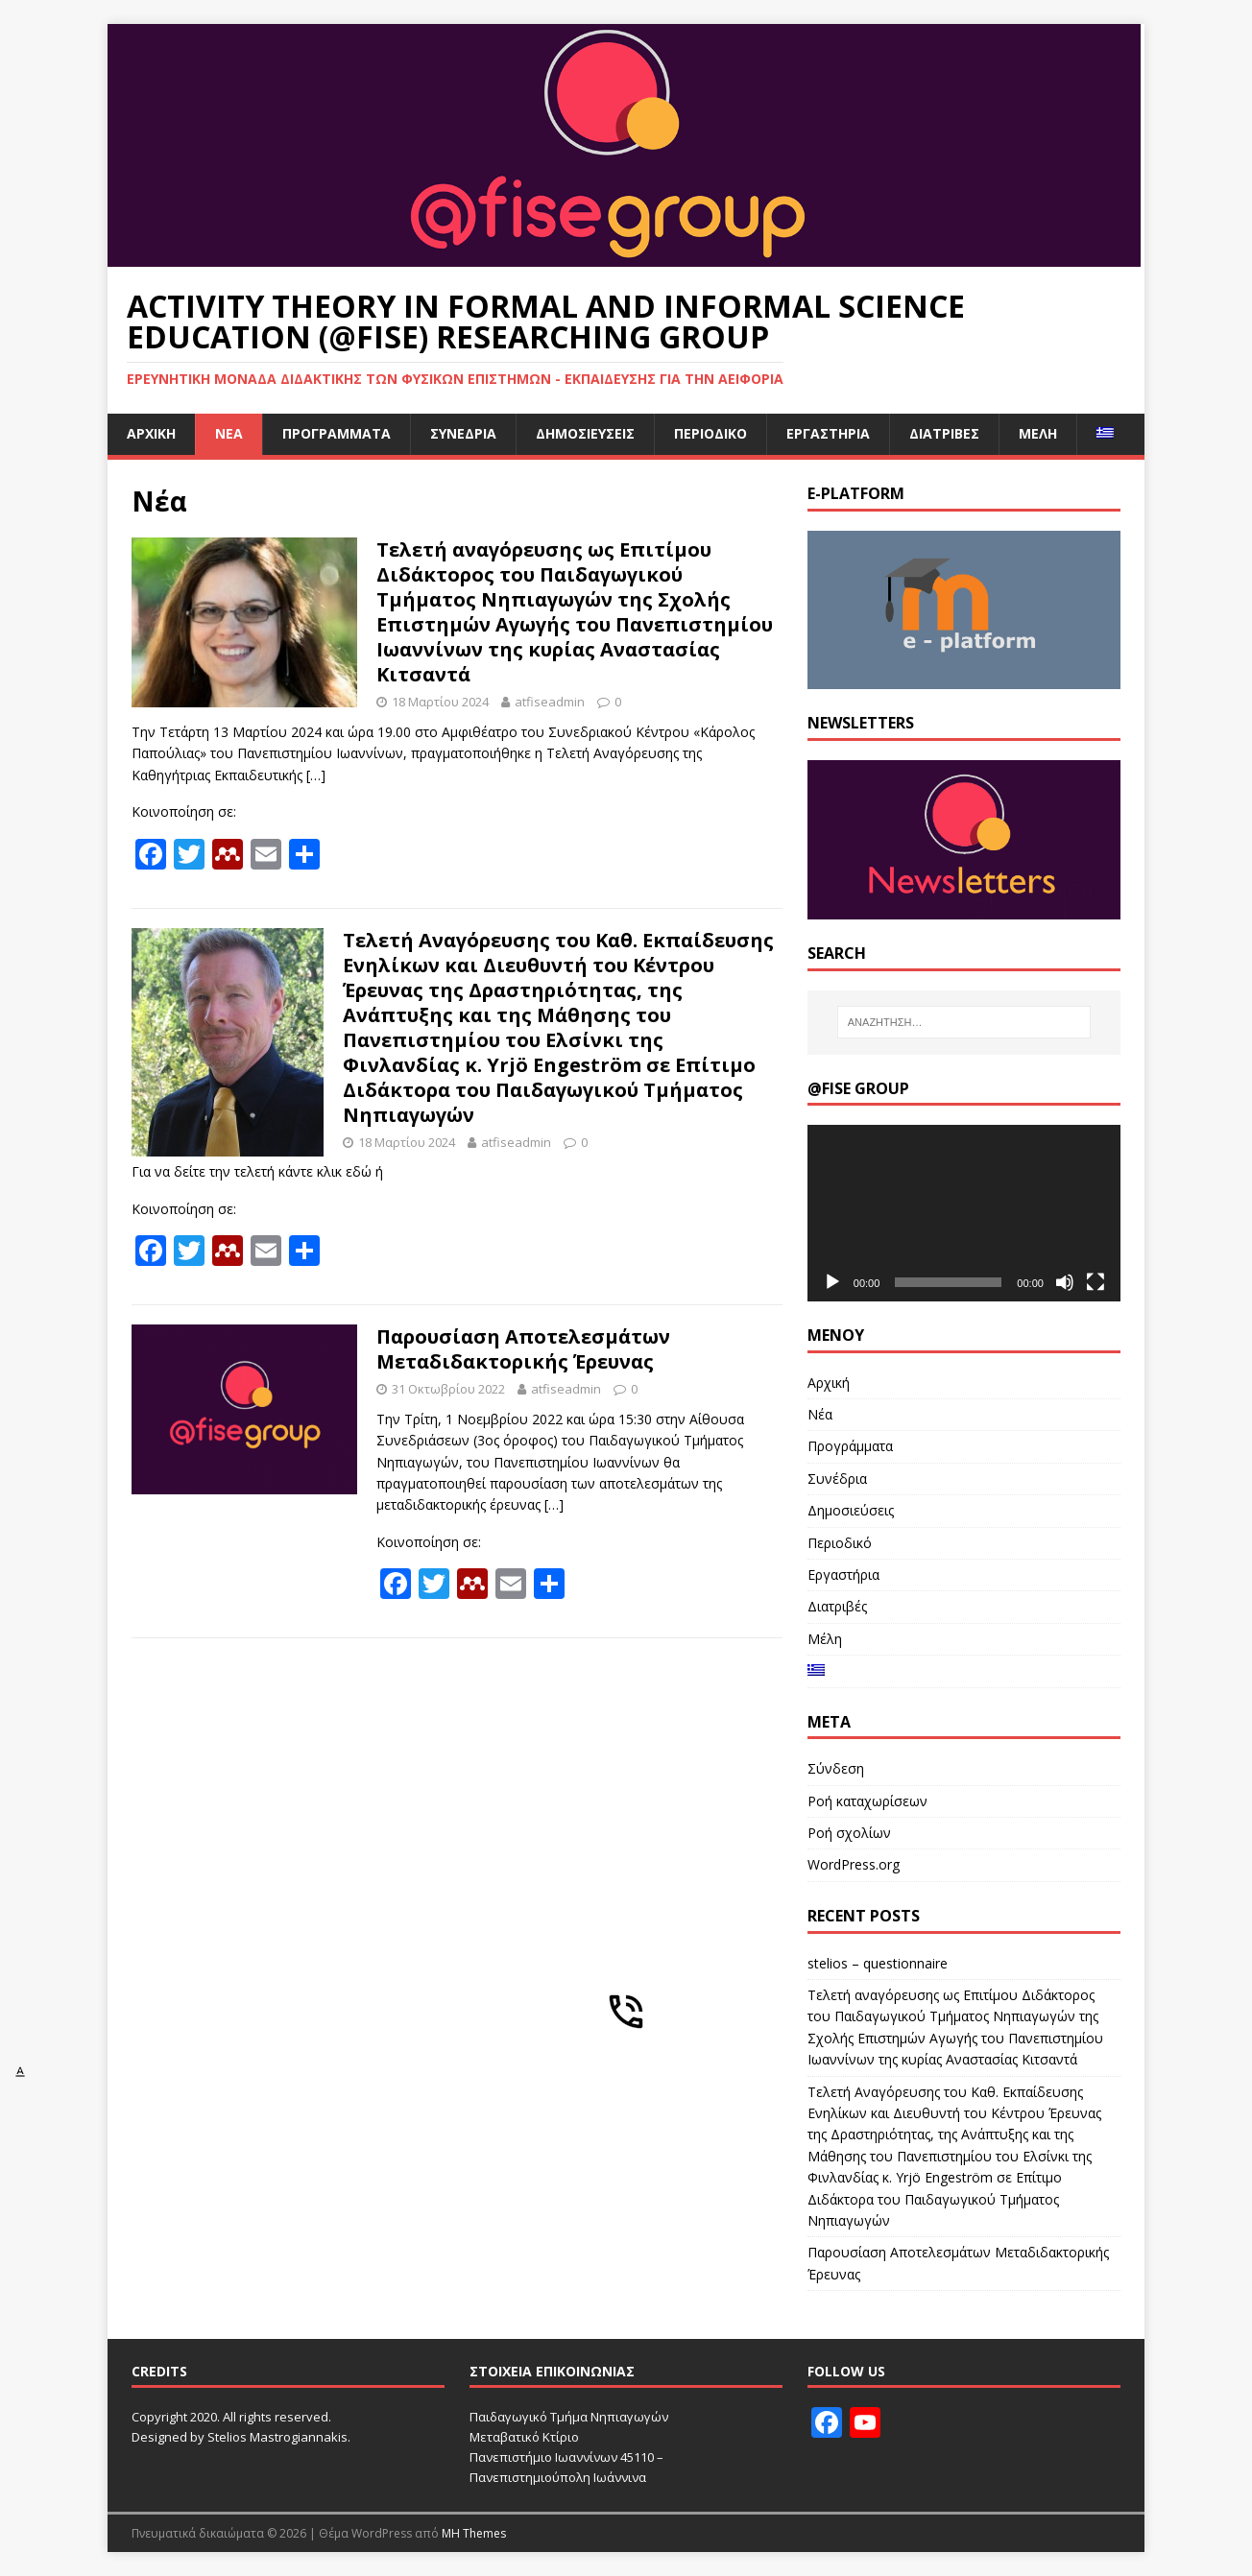 This screenshot has width=1252, height=2576. What do you see at coordinates (626, 2012) in the screenshot?
I see `indicates an active phone call in progress` at bounding box center [626, 2012].